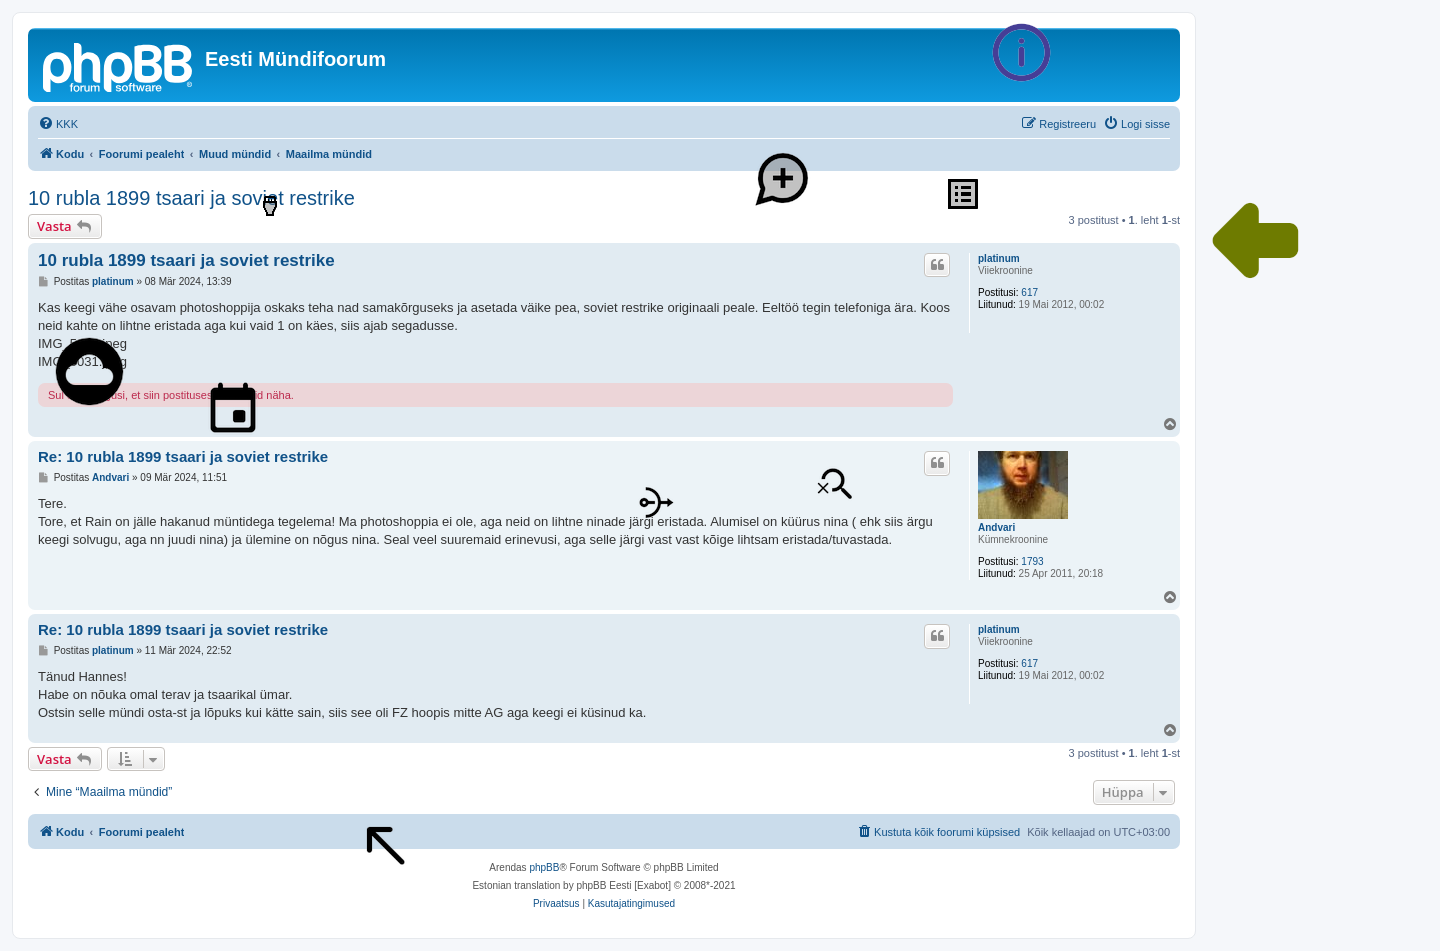 This screenshot has width=1440, height=951. I want to click on configure HDMI input settings, so click(270, 206).